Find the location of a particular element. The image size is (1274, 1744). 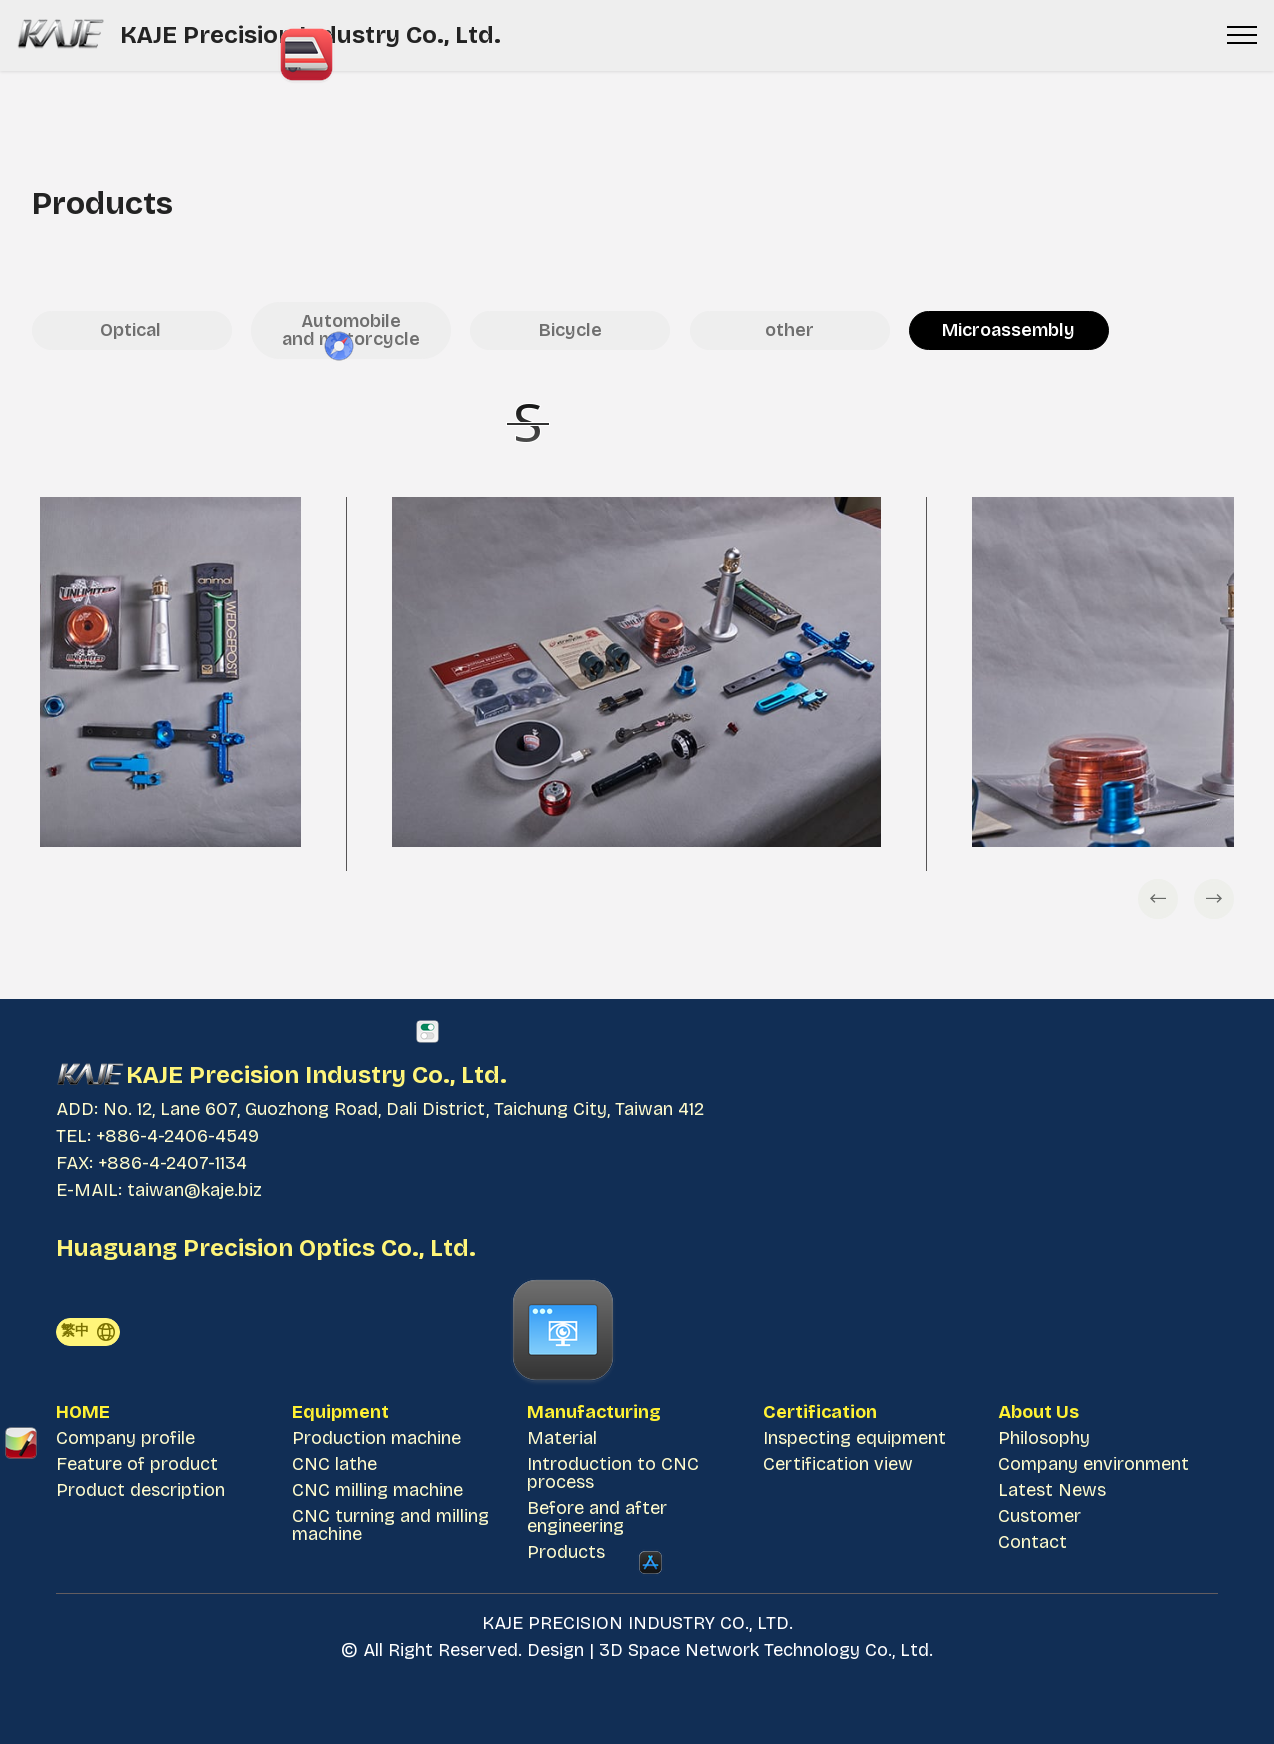

open the app store connect or developer tools is located at coordinates (650, 1562).